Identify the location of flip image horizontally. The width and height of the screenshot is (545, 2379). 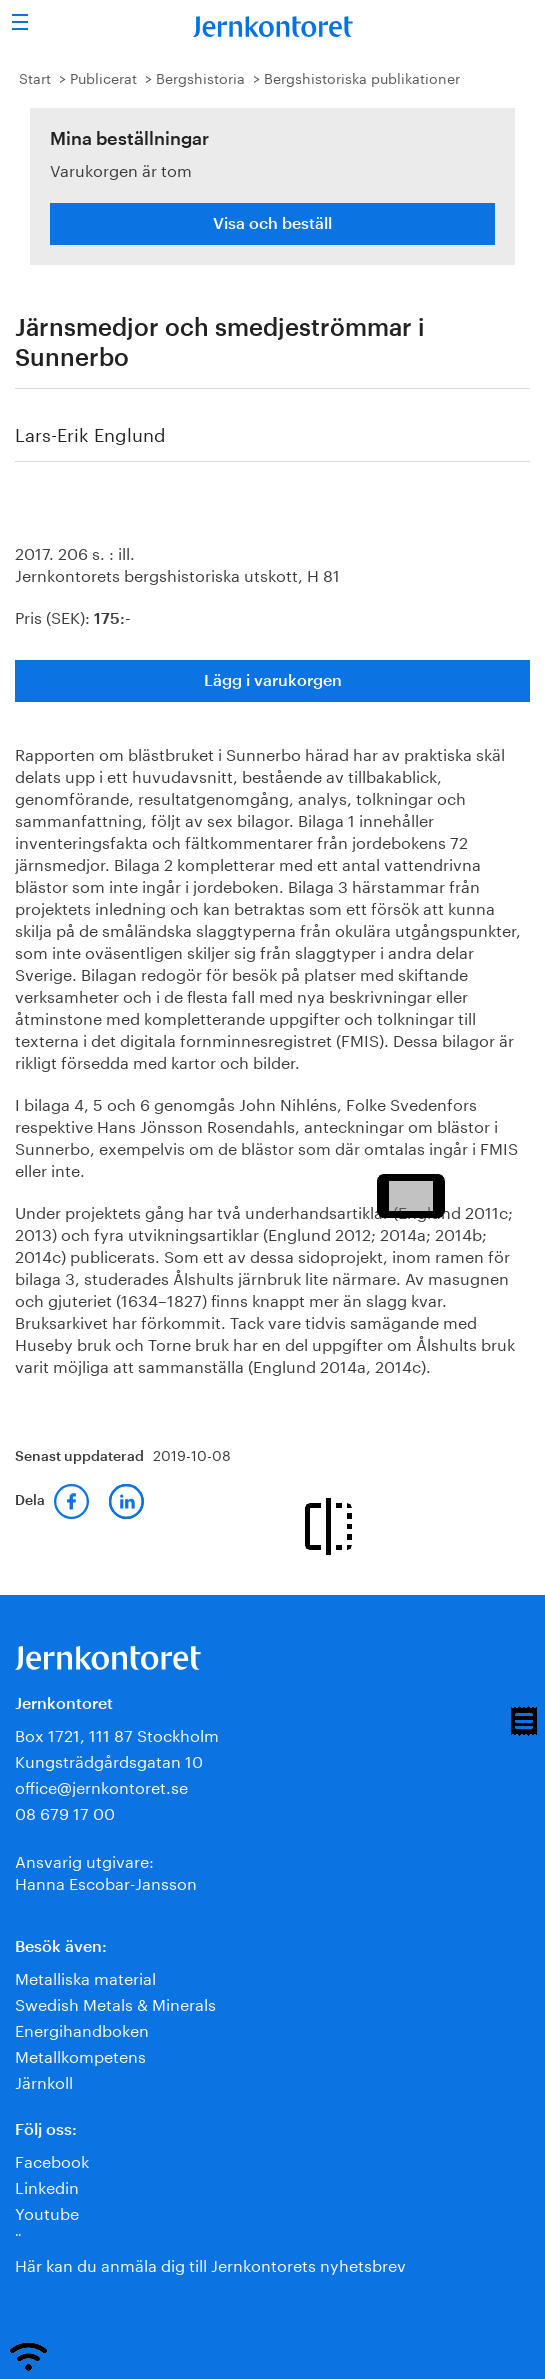
(328, 1526).